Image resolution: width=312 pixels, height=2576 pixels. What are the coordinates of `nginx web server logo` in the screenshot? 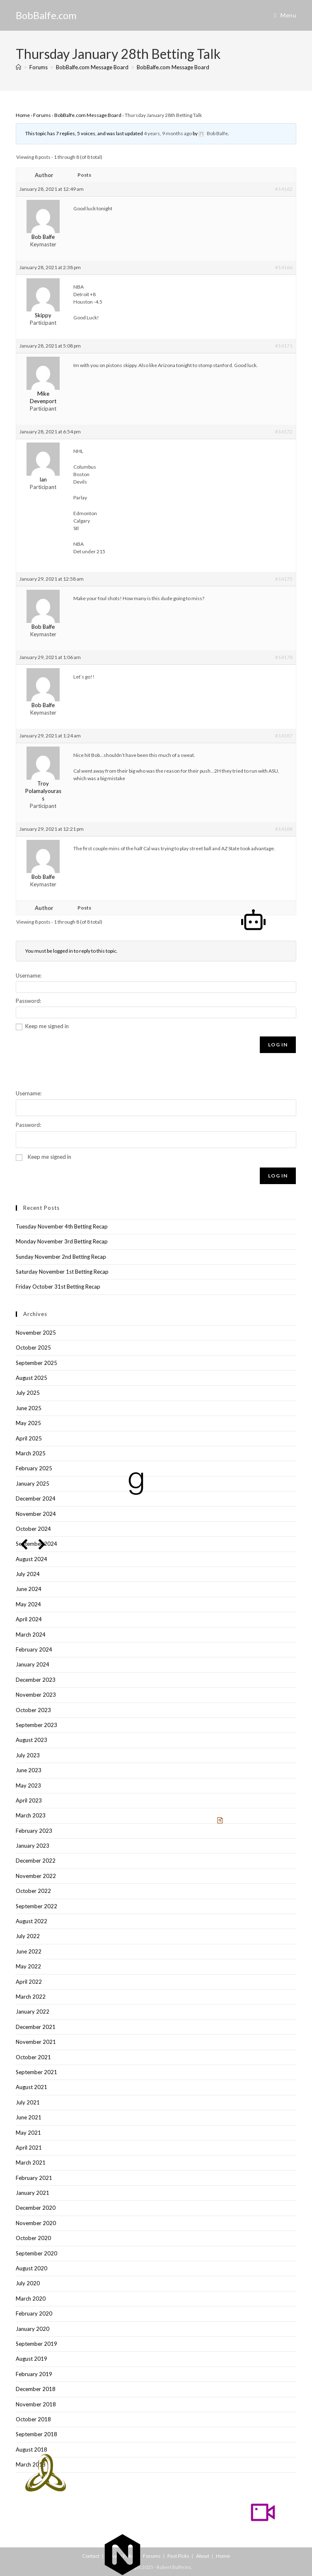 It's located at (122, 2554).